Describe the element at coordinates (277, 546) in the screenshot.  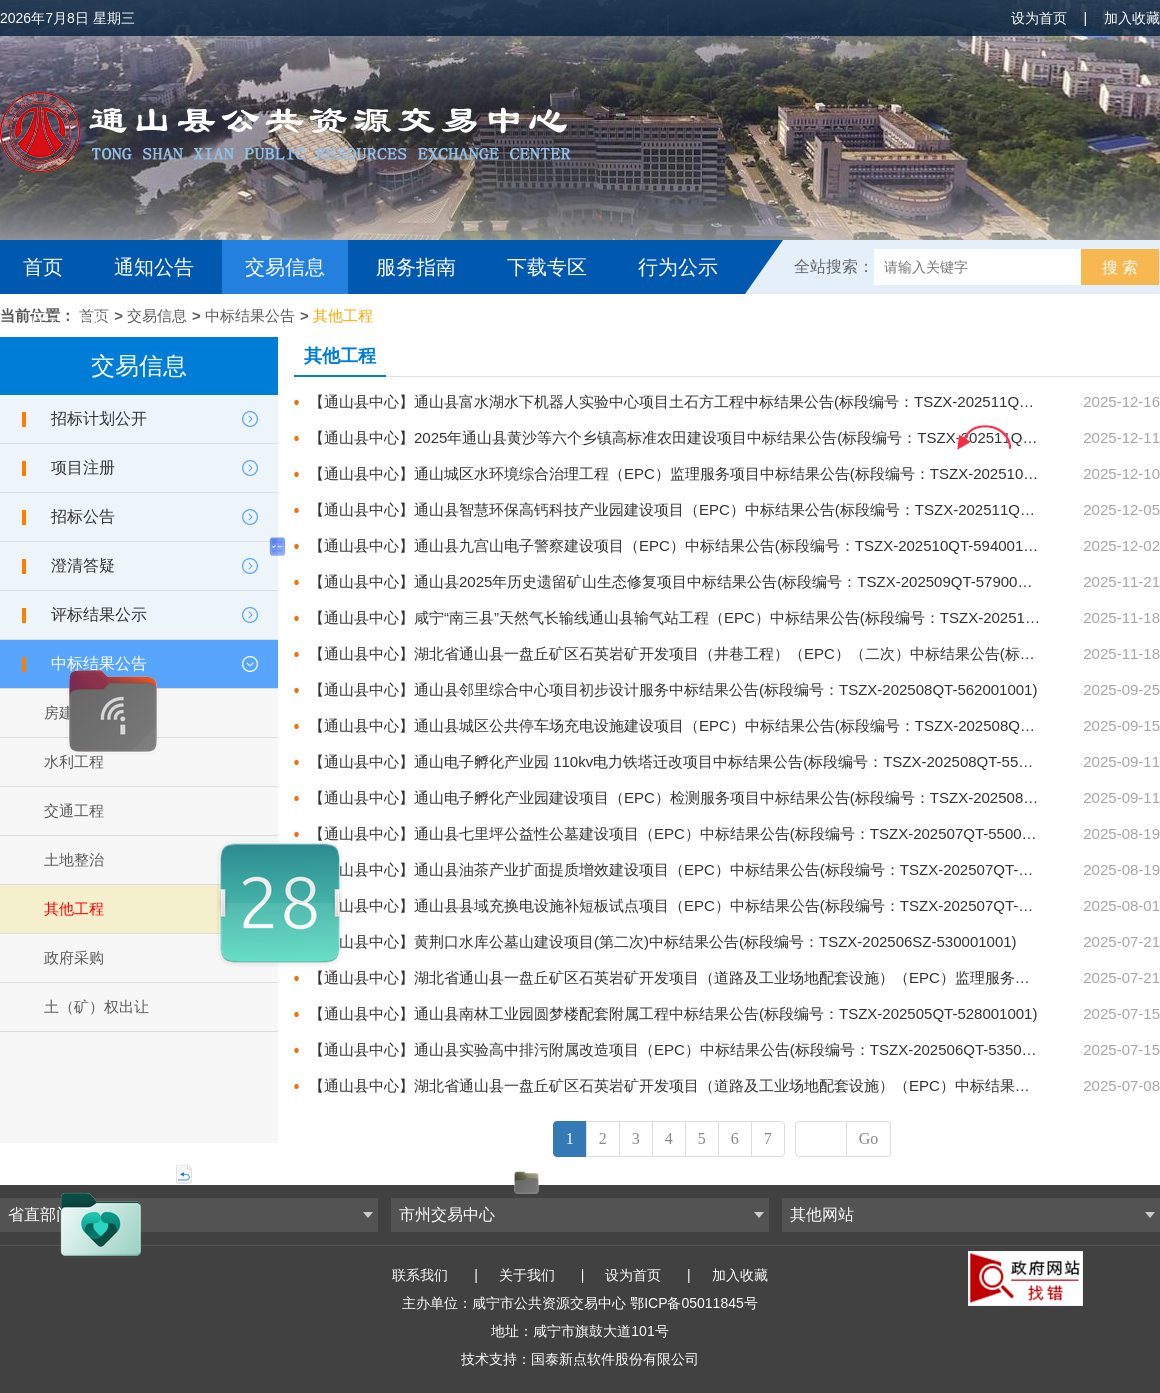
I see `open your bookmarks app` at that location.